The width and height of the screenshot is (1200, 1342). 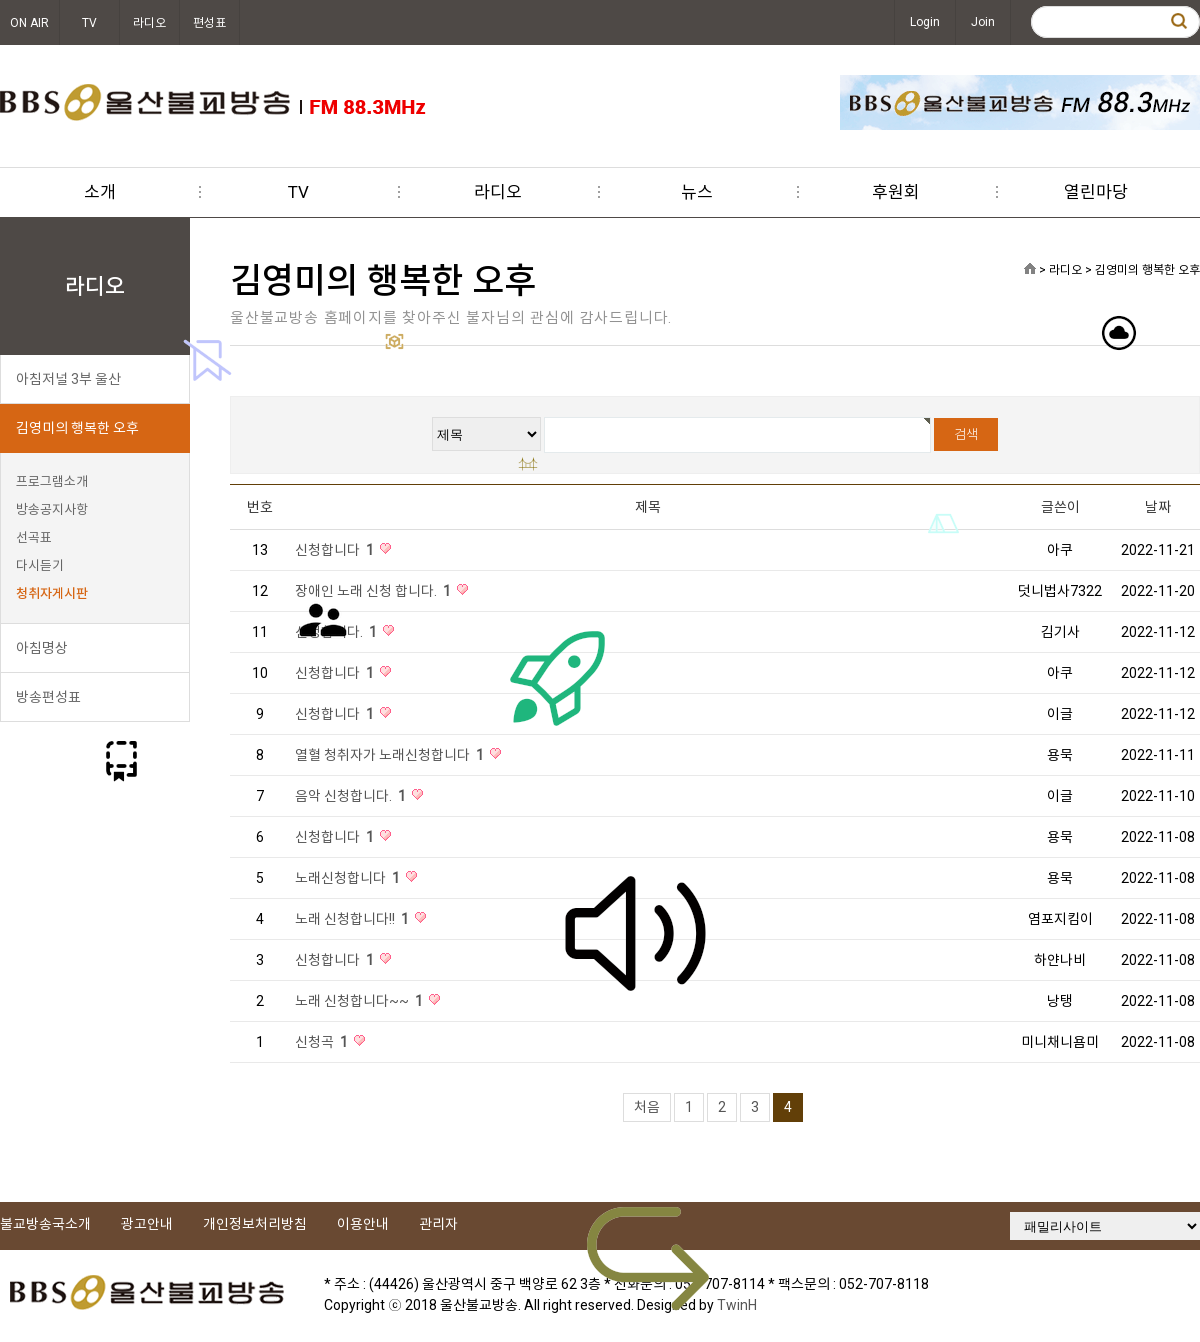 What do you see at coordinates (943, 524) in the screenshot?
I see `view camping or outdoor locations` at bounding box center [943, 524].